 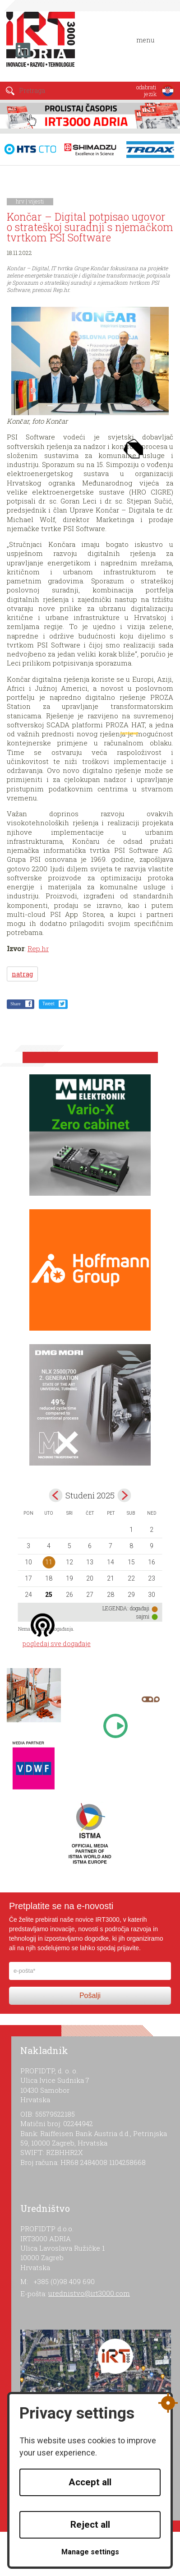 I want to click on open LinkedIn app or website, so click(x=23, y=50).